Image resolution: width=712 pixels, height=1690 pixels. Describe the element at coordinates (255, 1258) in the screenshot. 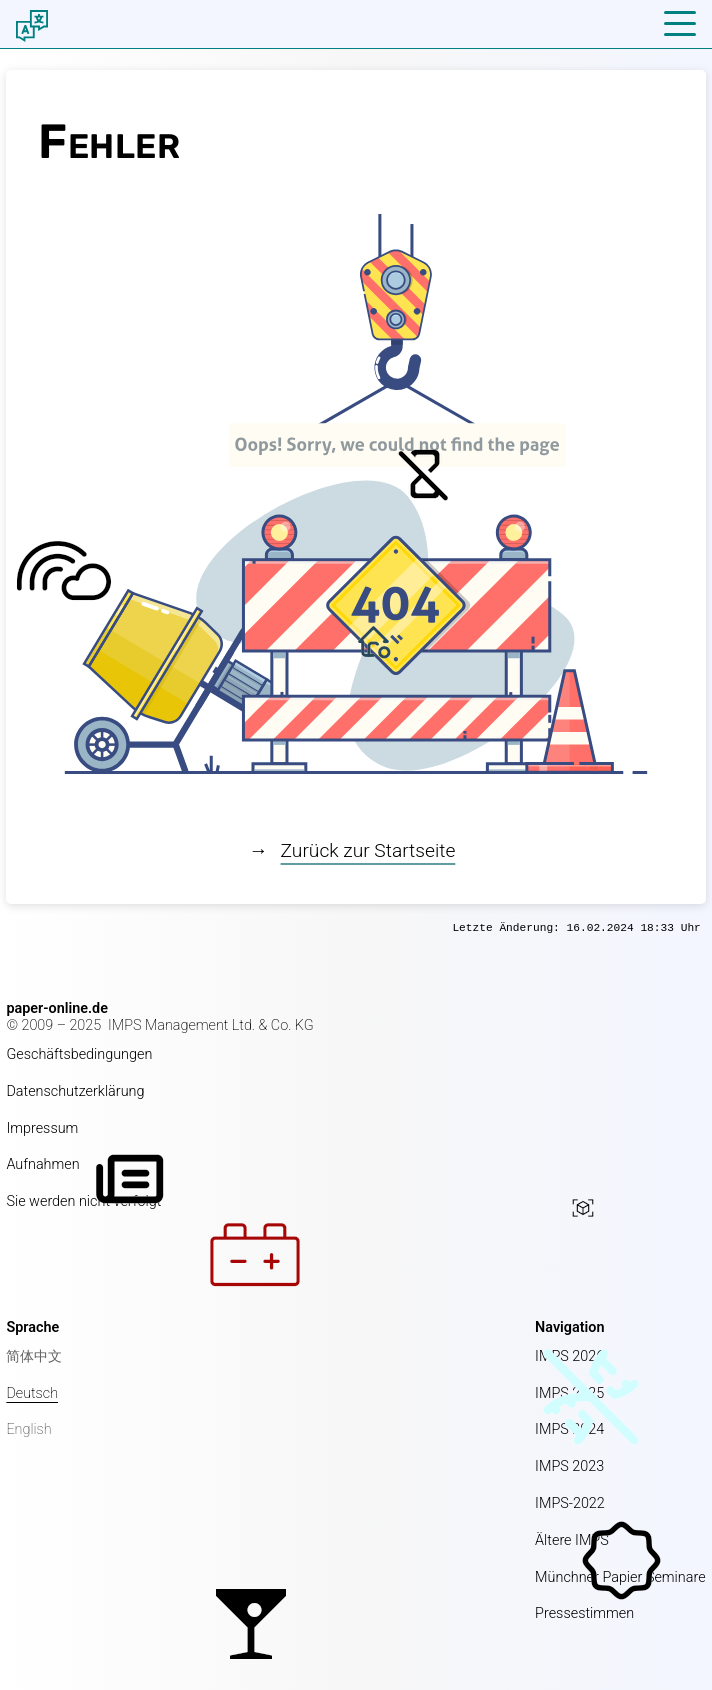

I see `view car battery status` at that location.